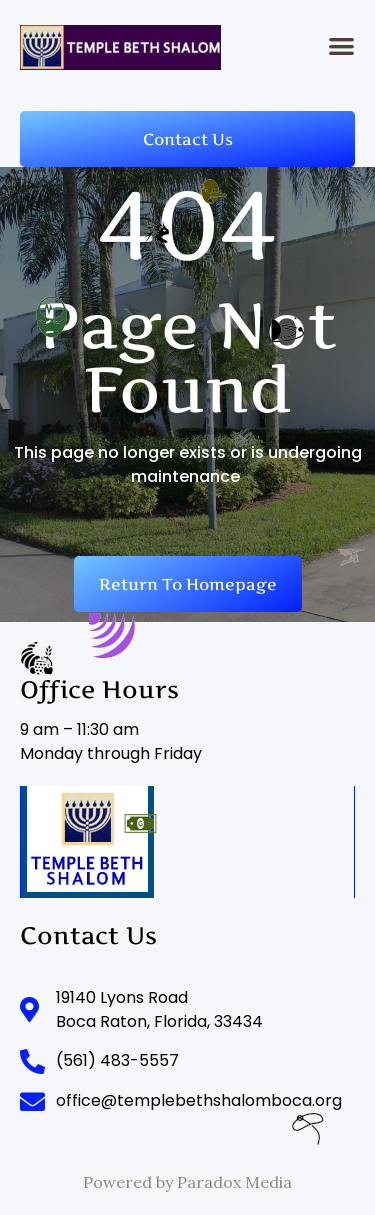  What do you see at coordinates (157, 231) in the screenshot?
I see `porcupine character or creature in a game` at bounding box center [157, 231].